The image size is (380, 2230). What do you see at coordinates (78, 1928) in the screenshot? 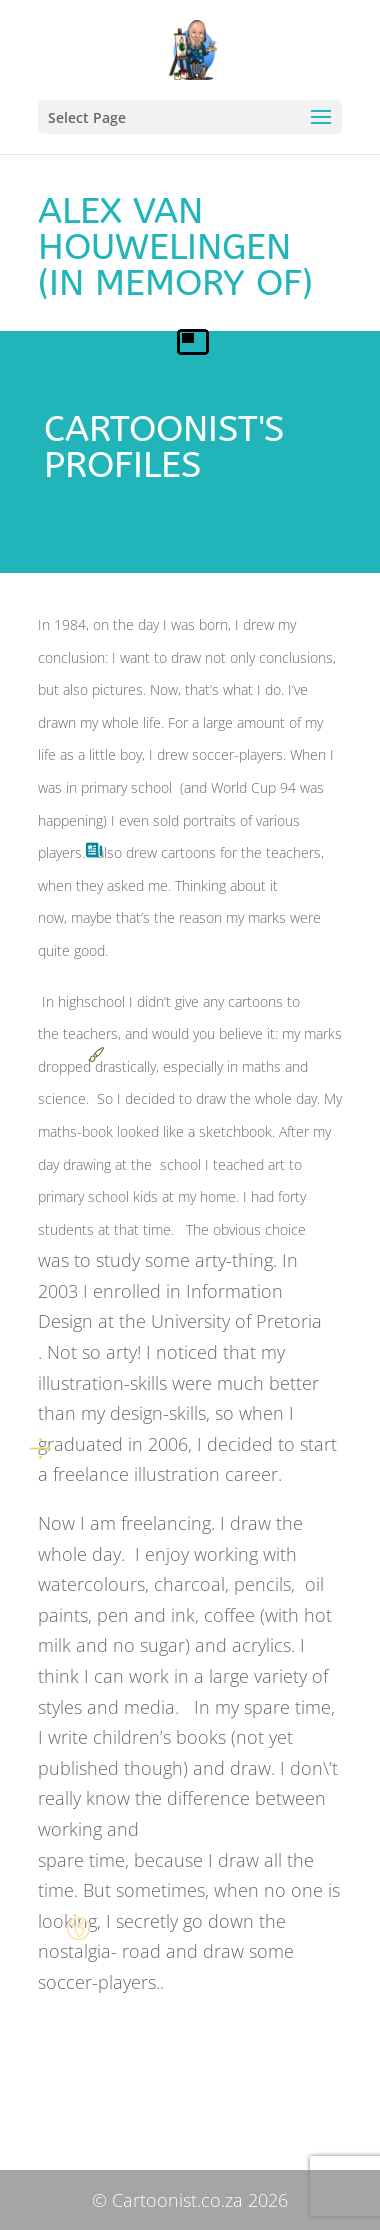
I see `view americas region or western hemisphere` at bounding box center [78, 1928].